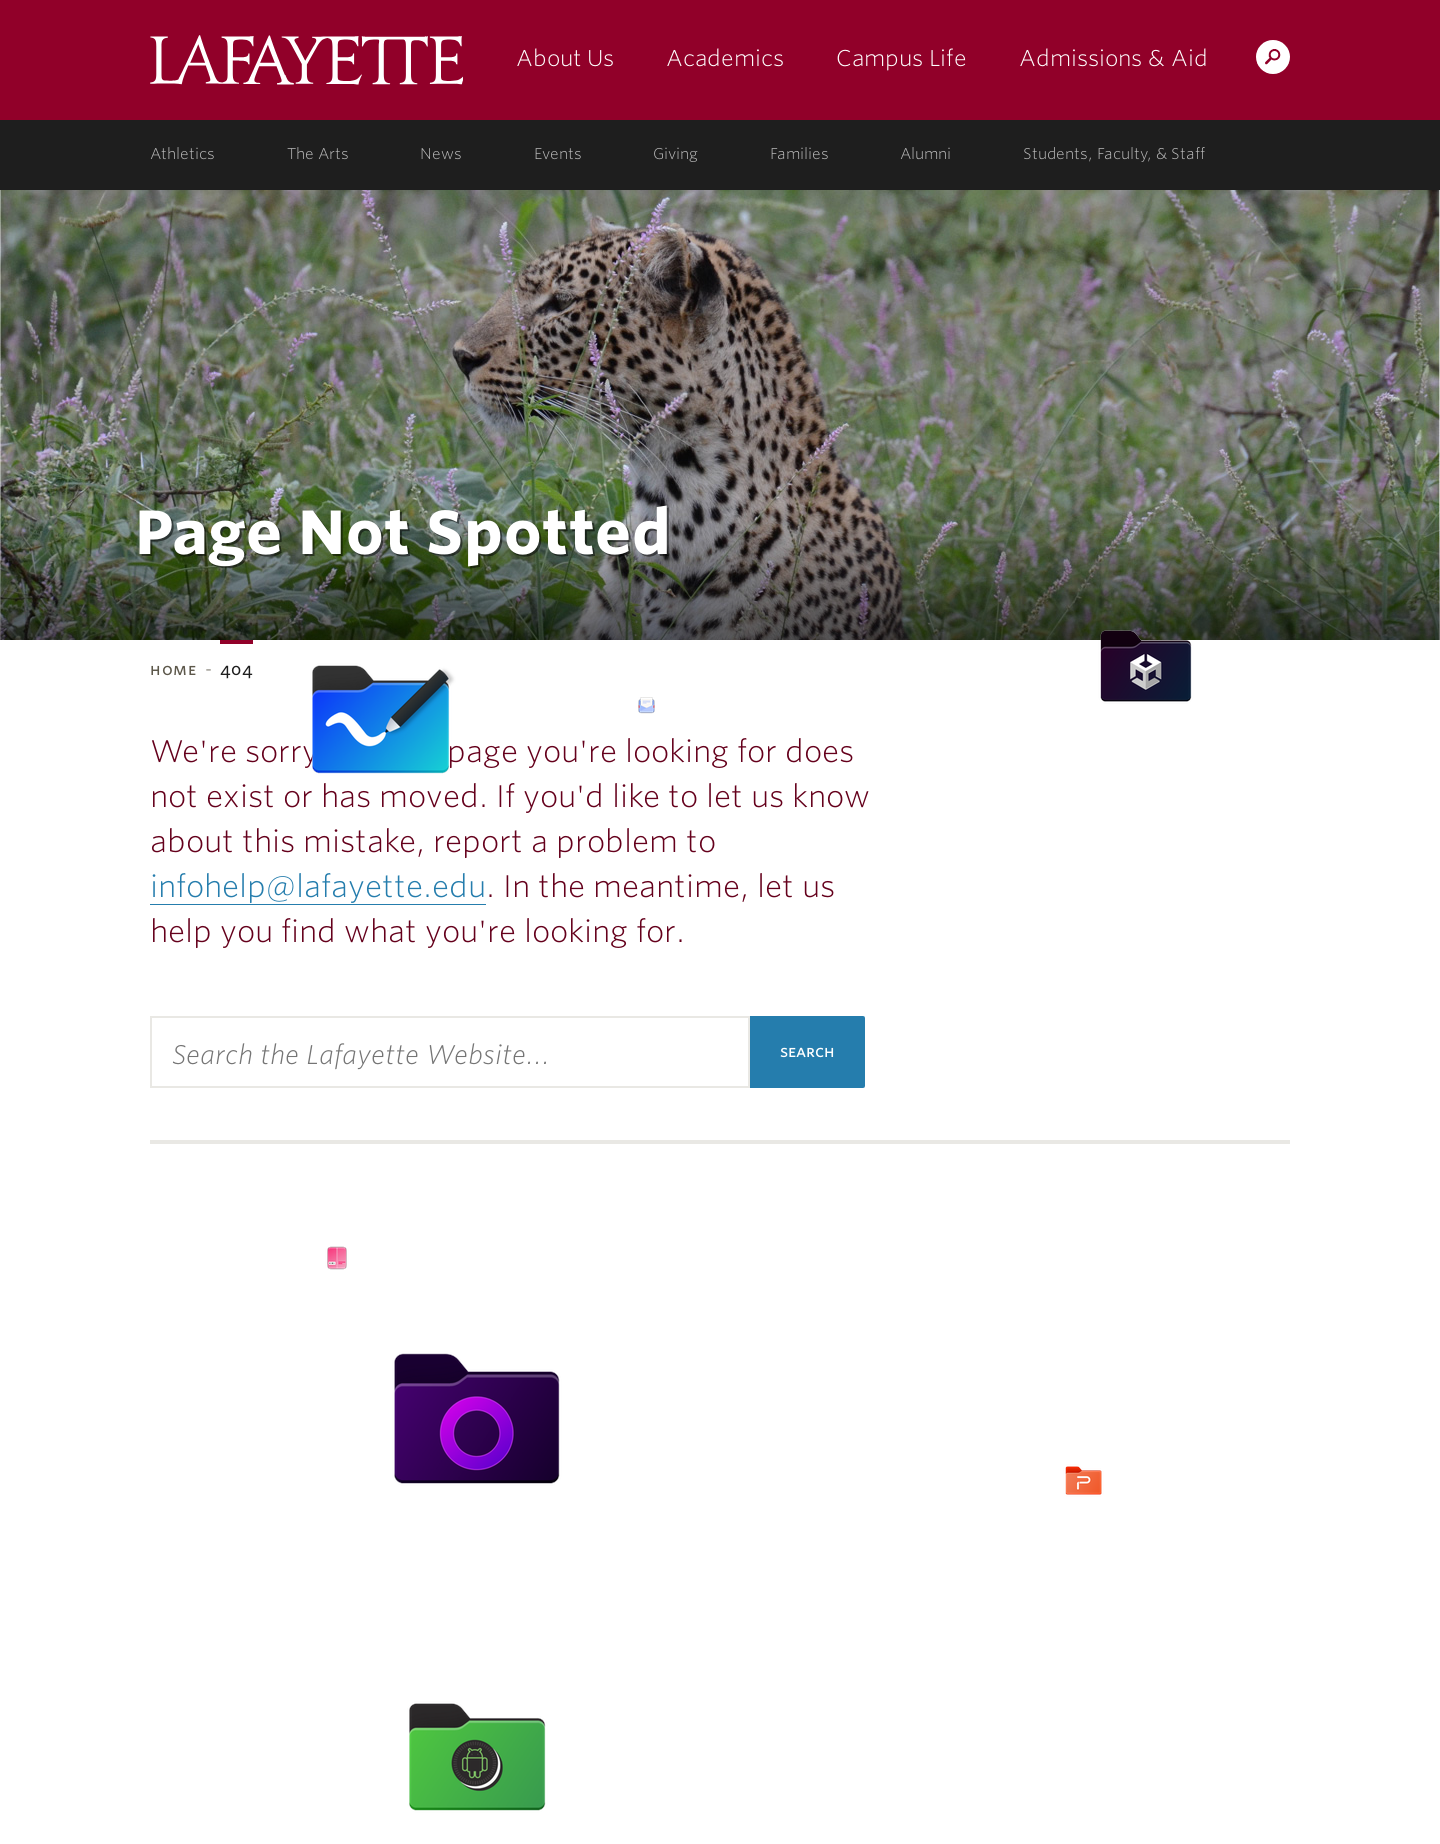 This screenshot has width=1440, height=1844. I want to click on open android oreo system files folder, so click(476, 1760).